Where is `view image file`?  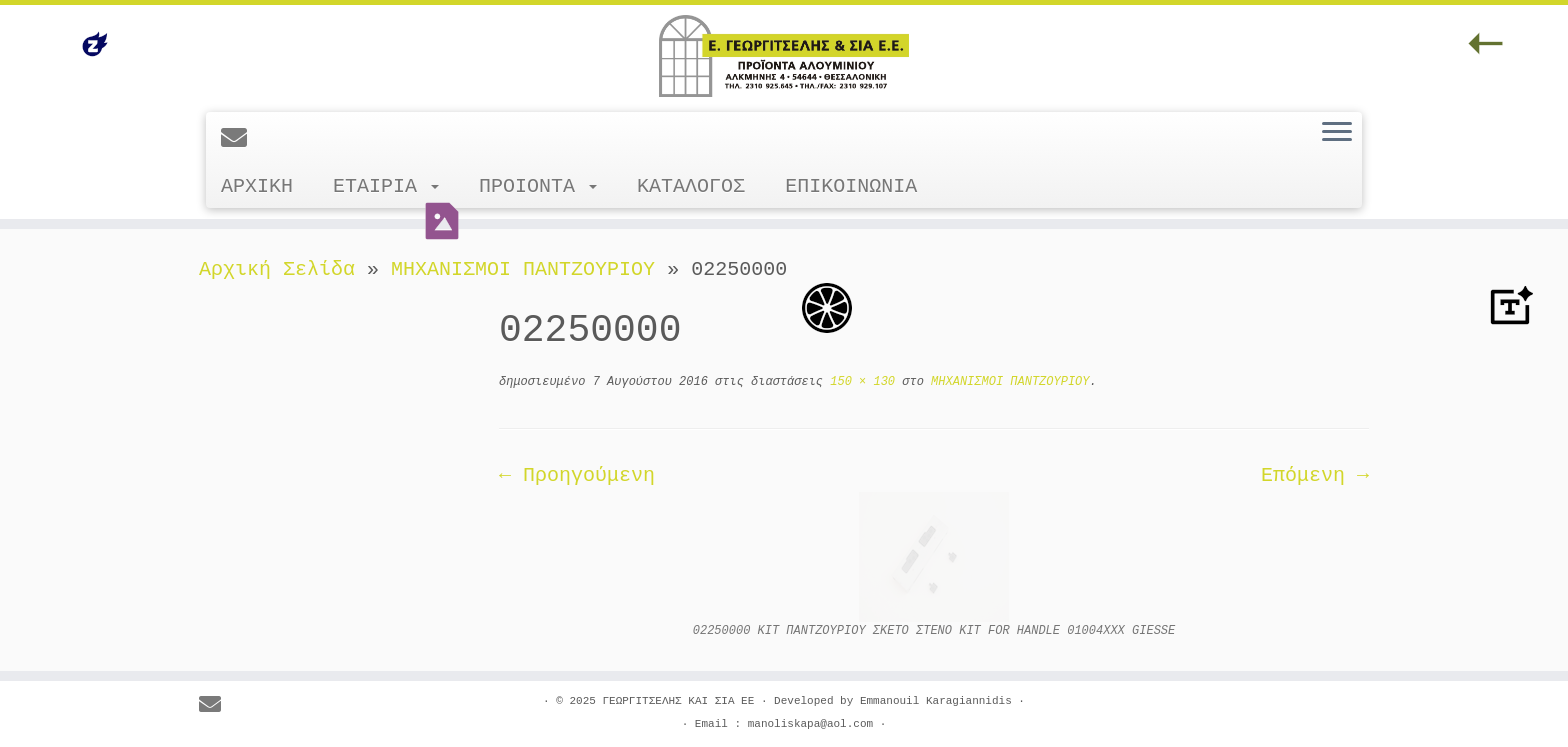
view image file is located at coordinates (442, 221).